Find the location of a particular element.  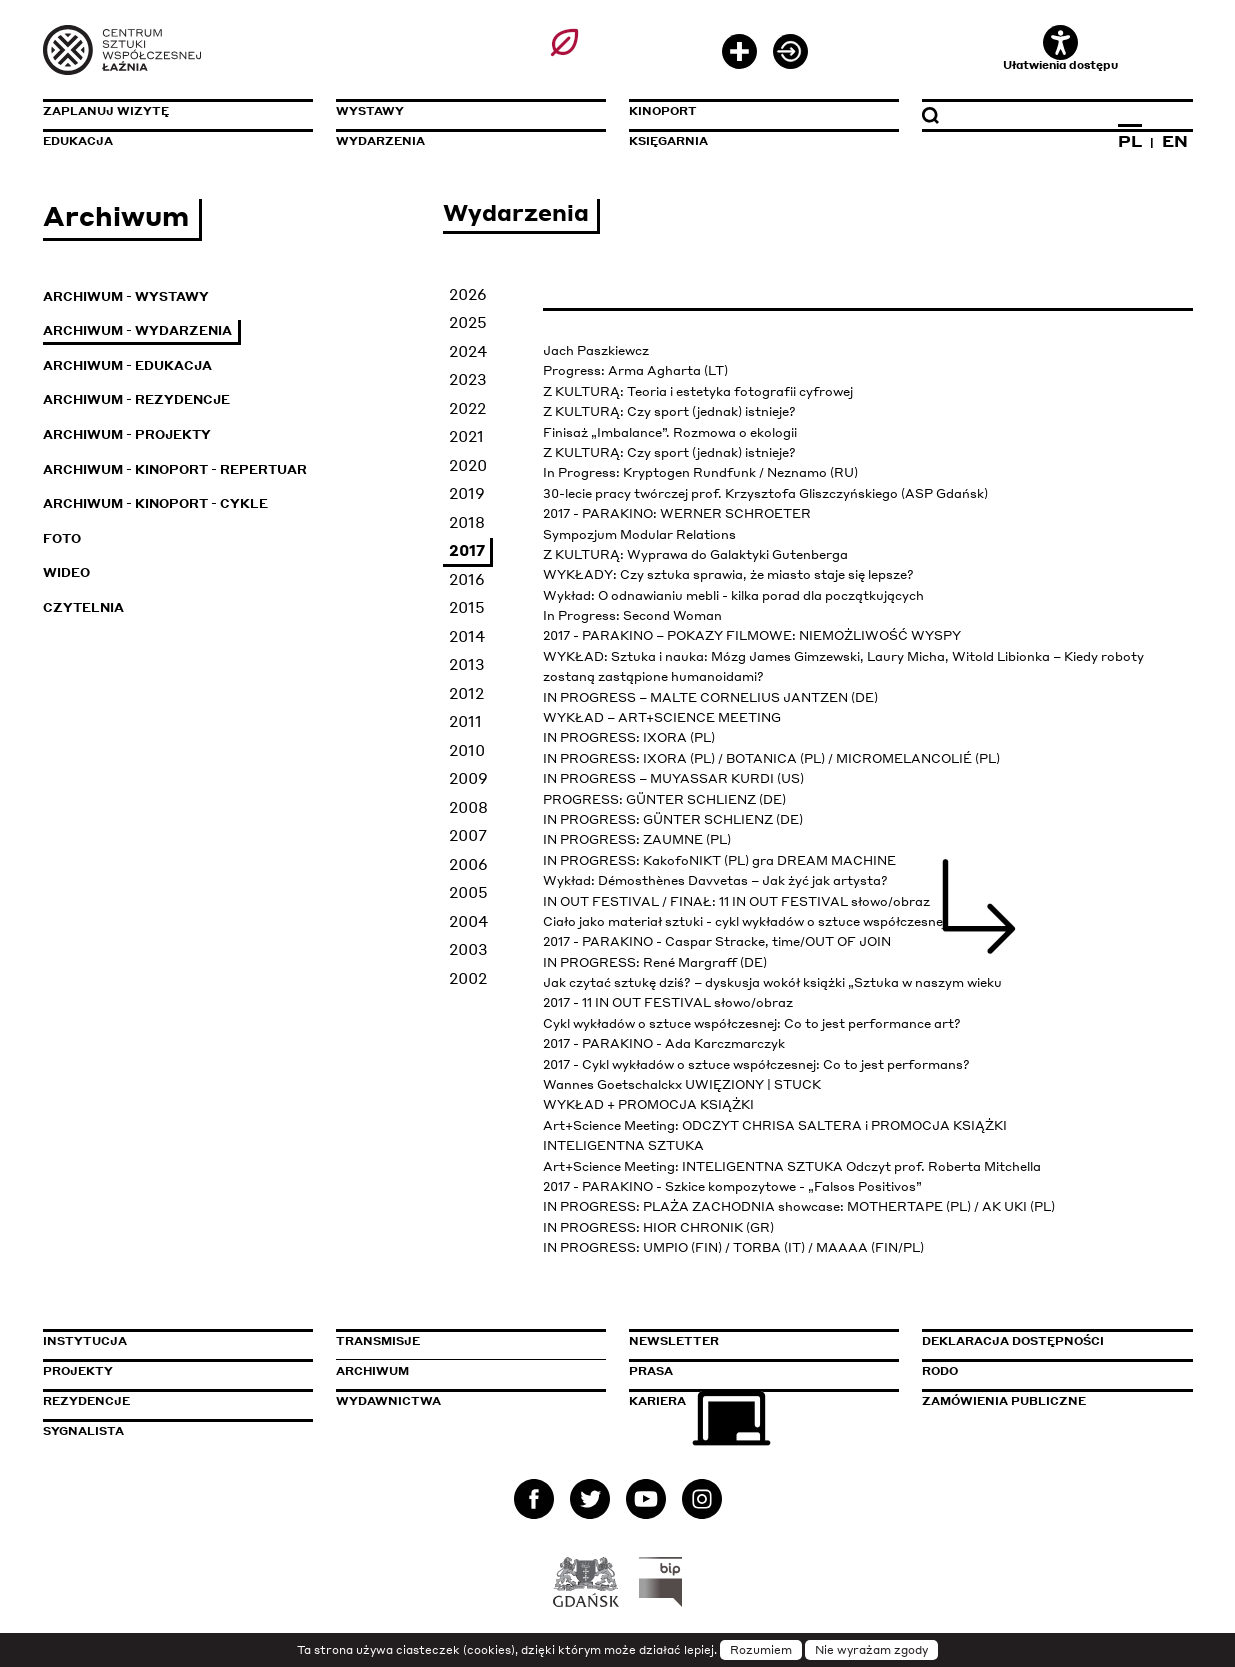

reply to a message or comment is located at coordinates (971, 906).